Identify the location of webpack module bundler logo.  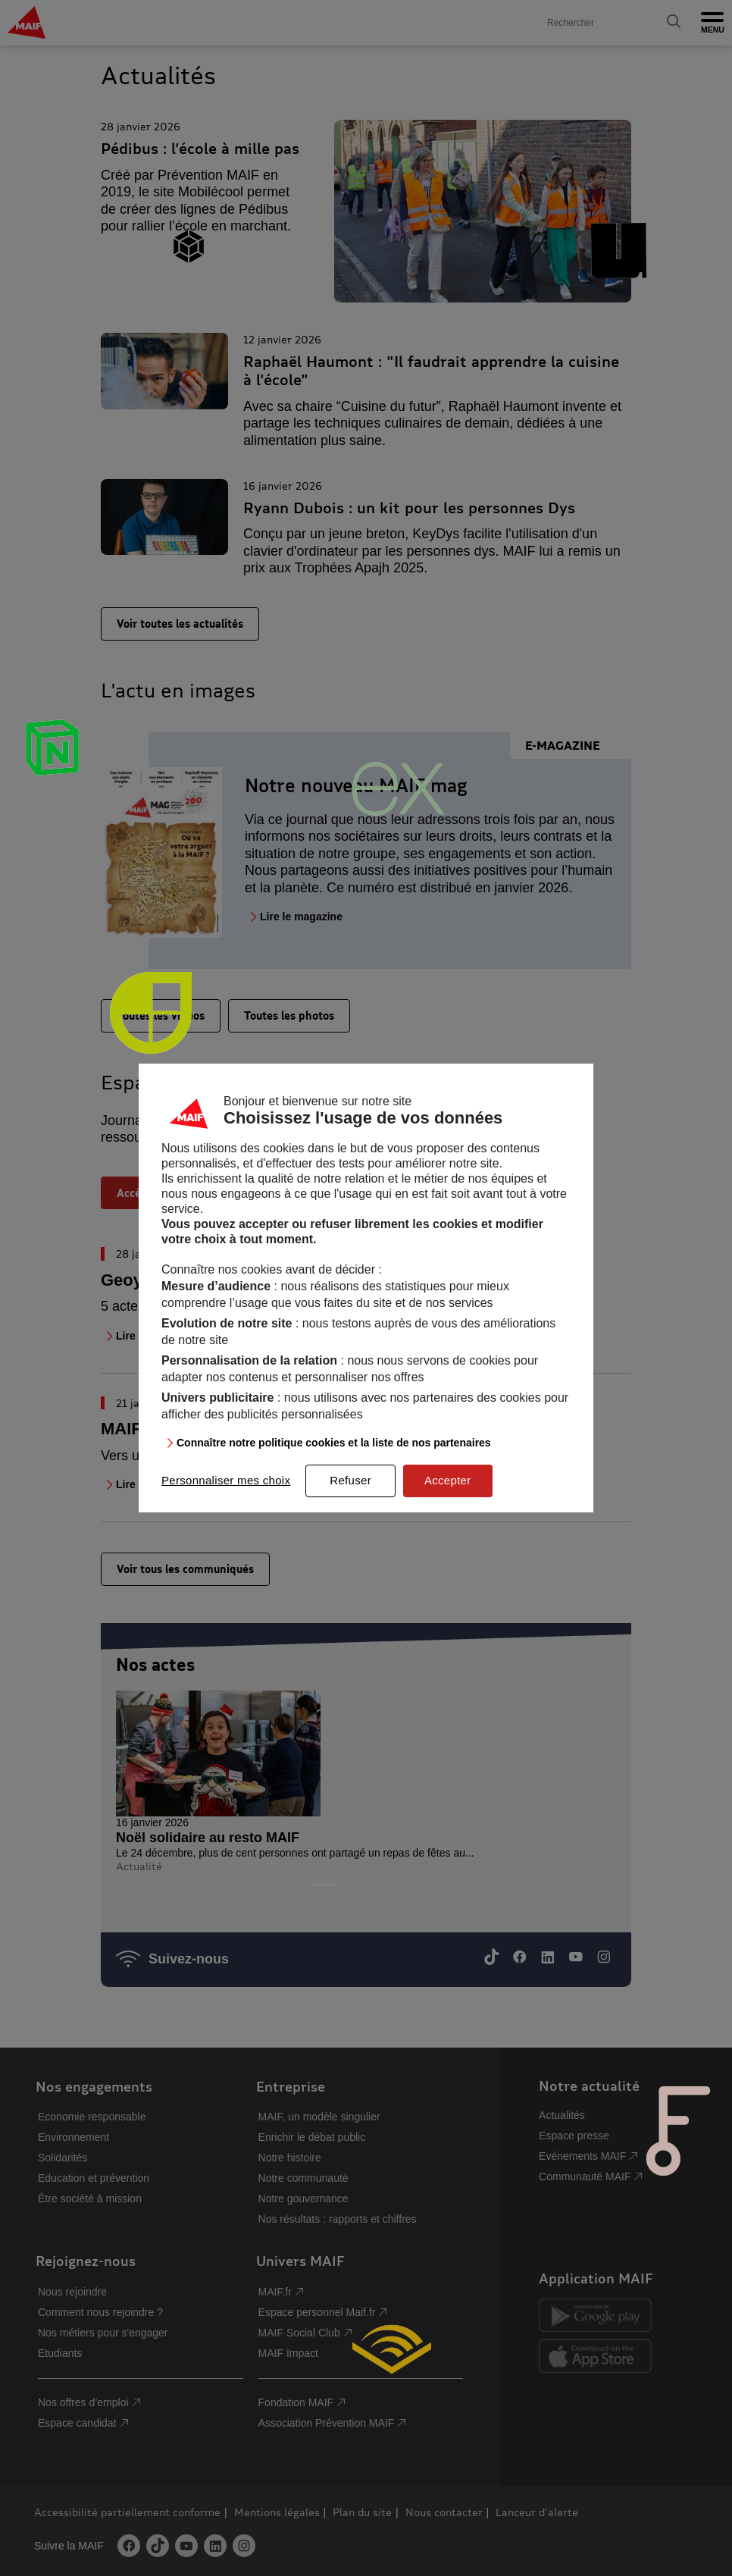
(189, 246).